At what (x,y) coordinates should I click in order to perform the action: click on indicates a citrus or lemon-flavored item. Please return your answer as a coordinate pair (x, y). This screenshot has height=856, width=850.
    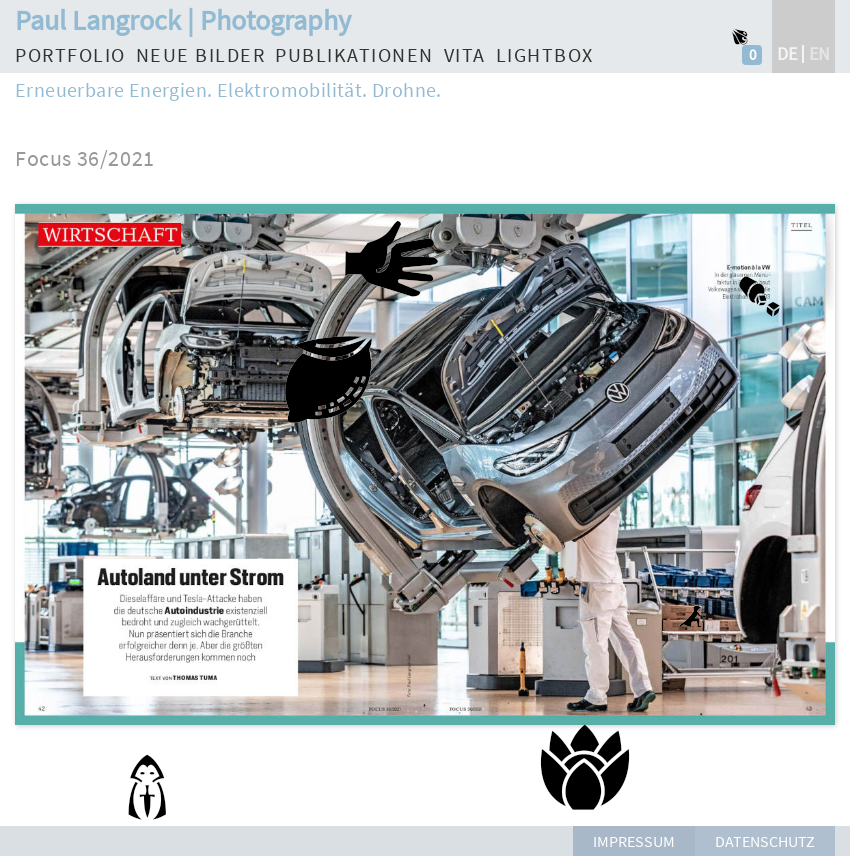
    Looking at the image, I should click on (328, 379).